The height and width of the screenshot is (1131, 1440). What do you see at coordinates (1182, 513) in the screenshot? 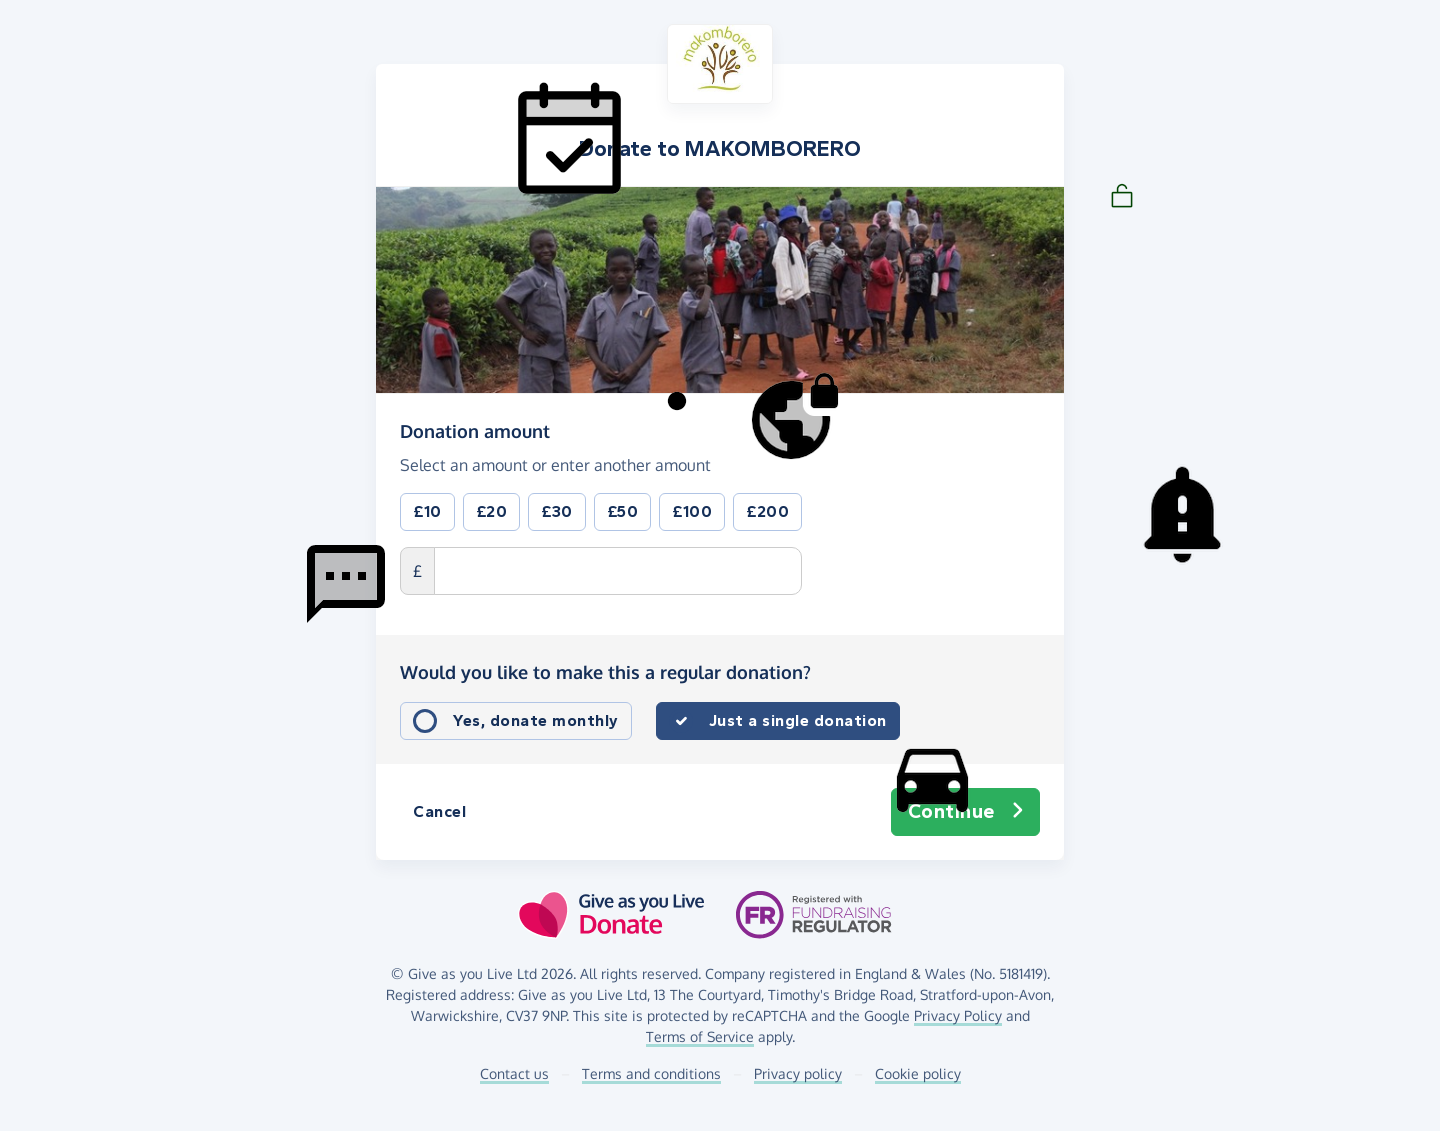
I see `important notification requiring attention` at bounding box center [1182, 513].